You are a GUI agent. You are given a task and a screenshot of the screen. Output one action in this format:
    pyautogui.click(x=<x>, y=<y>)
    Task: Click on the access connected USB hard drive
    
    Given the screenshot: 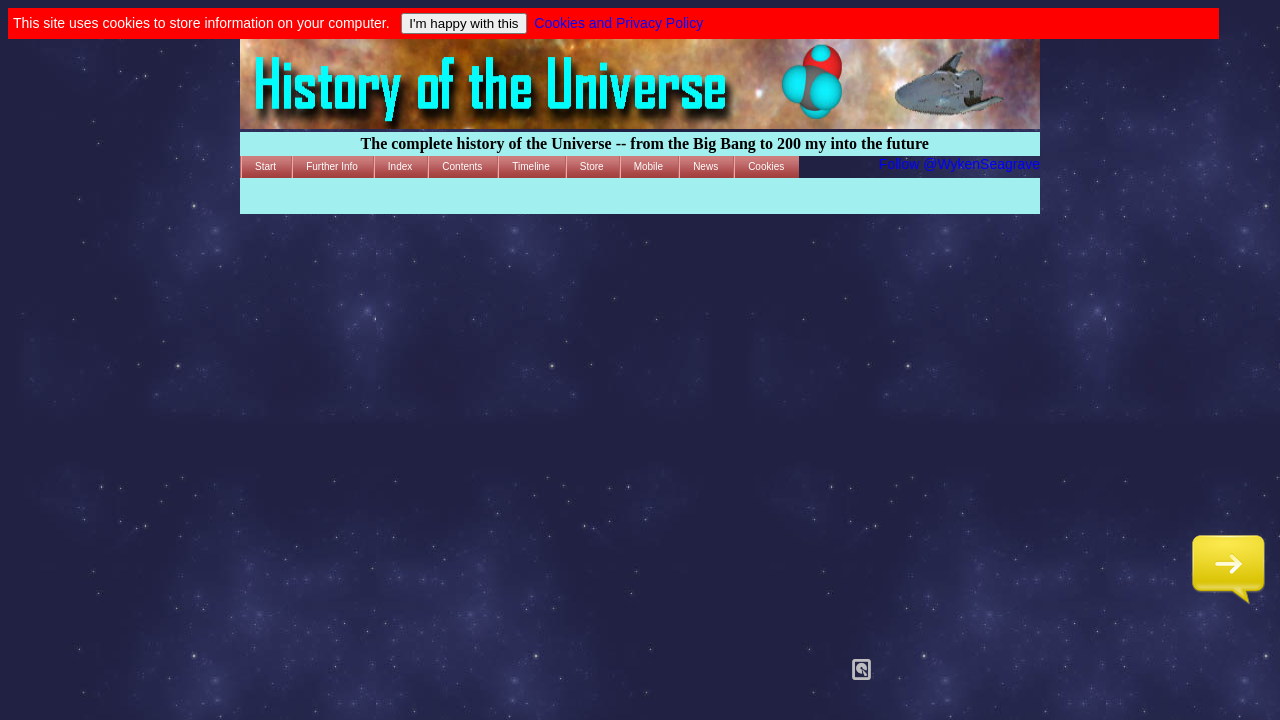 What is the action you would take?
    pyautogui.click(x=861, y=669)
    